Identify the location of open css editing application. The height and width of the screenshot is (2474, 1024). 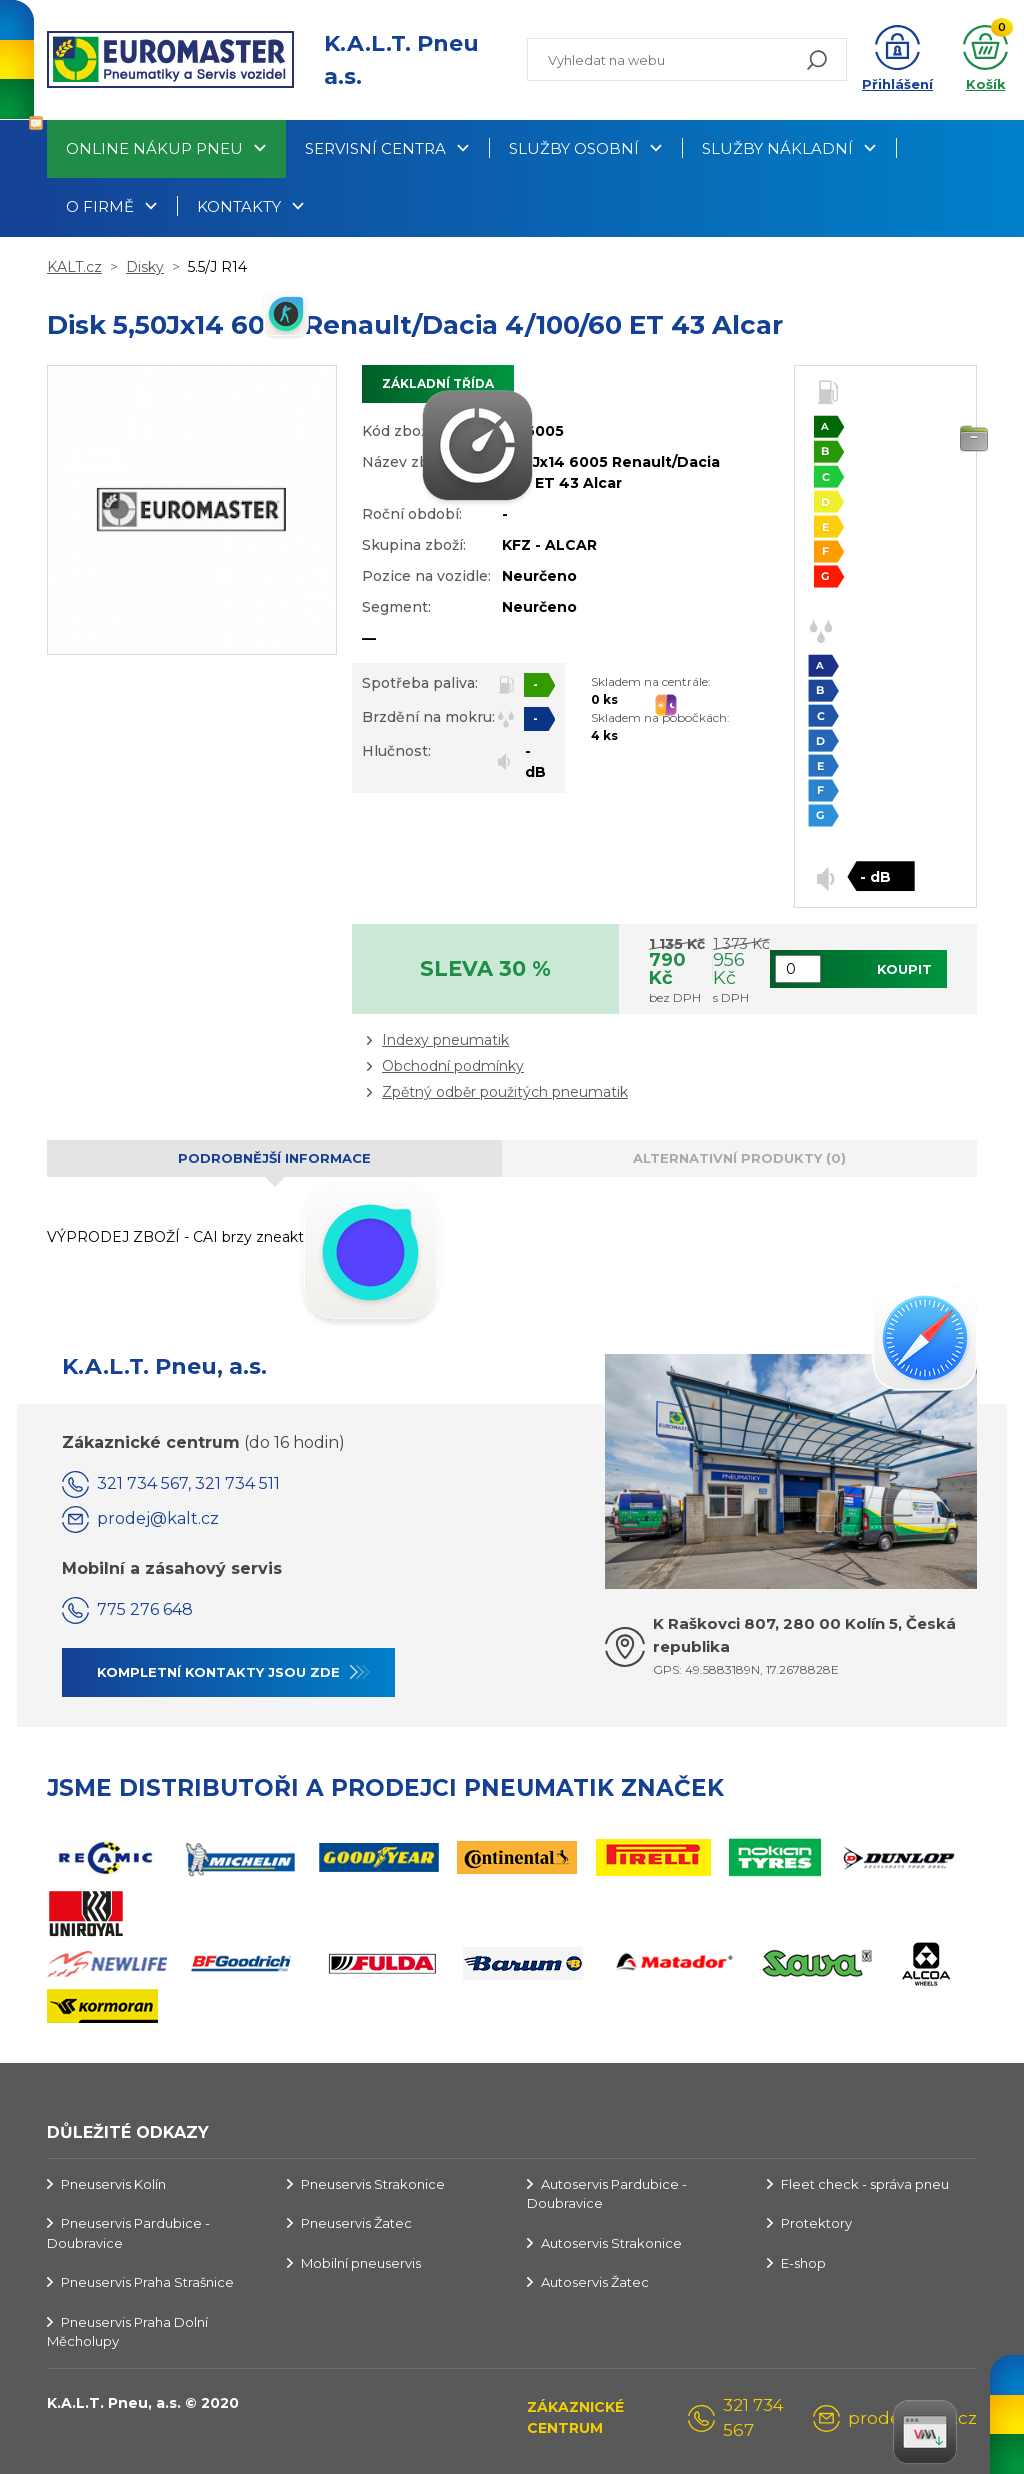
(286, 314).